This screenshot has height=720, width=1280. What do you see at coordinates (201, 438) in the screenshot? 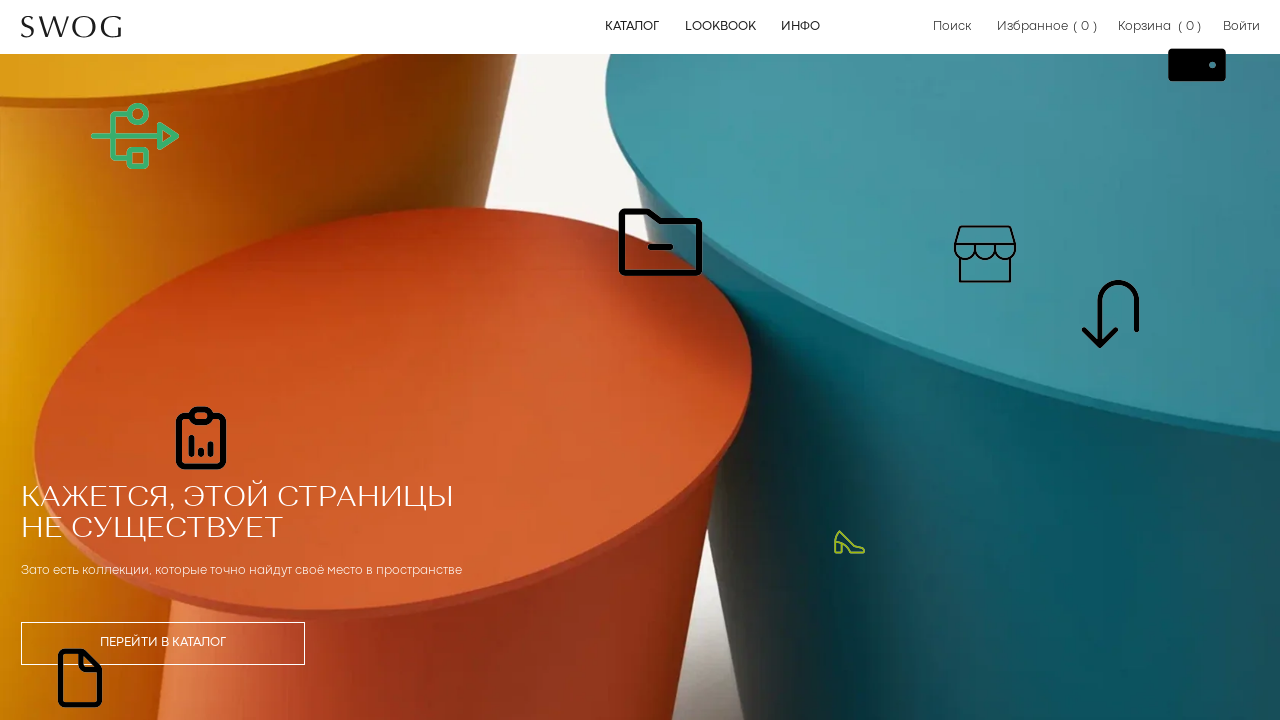
I see `view analytics report` at bounding box center [201, 438].